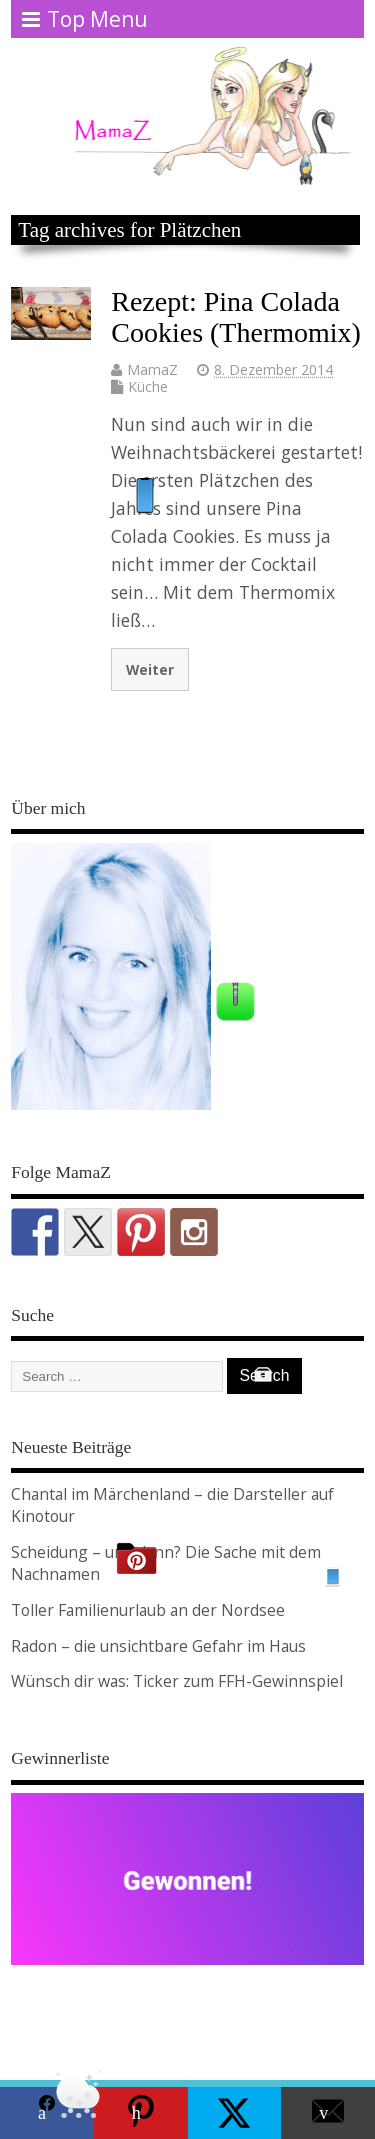 This screenshot has width=375, height=2139. I want to click on launch python interpreter application, so click(306, 168).